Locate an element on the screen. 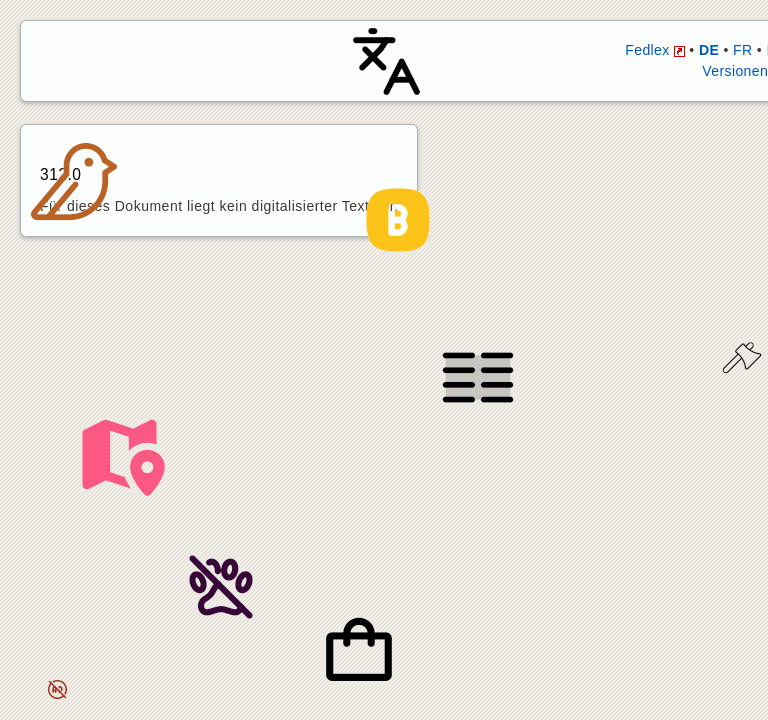 This screenshot has width=768, height=720. apply bold formatting to text is located at coordinates (398, 220).